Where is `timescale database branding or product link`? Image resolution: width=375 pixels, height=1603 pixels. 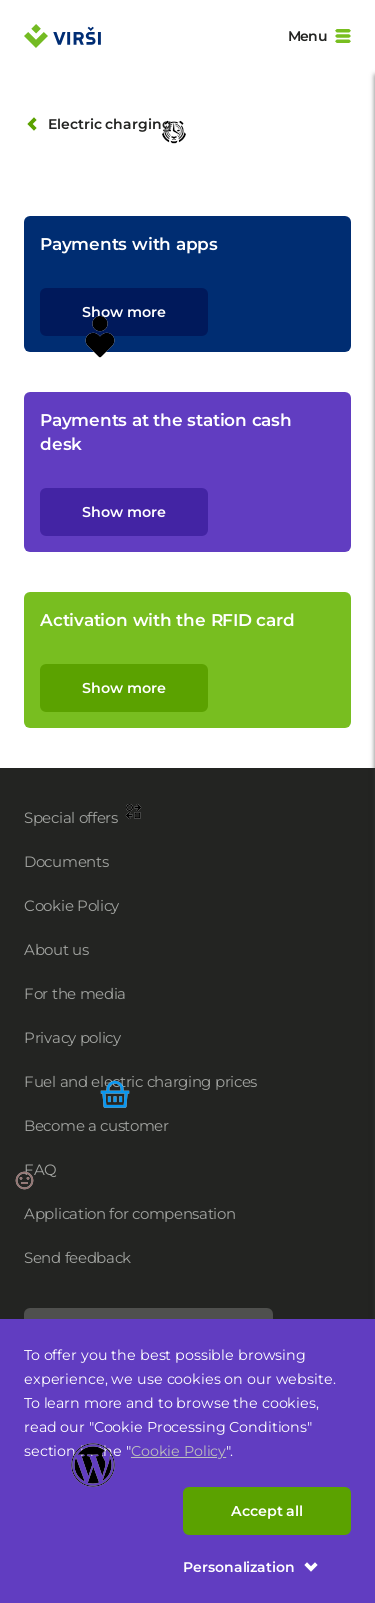 timescale database branding or product link is located at coordinates (174, 132).